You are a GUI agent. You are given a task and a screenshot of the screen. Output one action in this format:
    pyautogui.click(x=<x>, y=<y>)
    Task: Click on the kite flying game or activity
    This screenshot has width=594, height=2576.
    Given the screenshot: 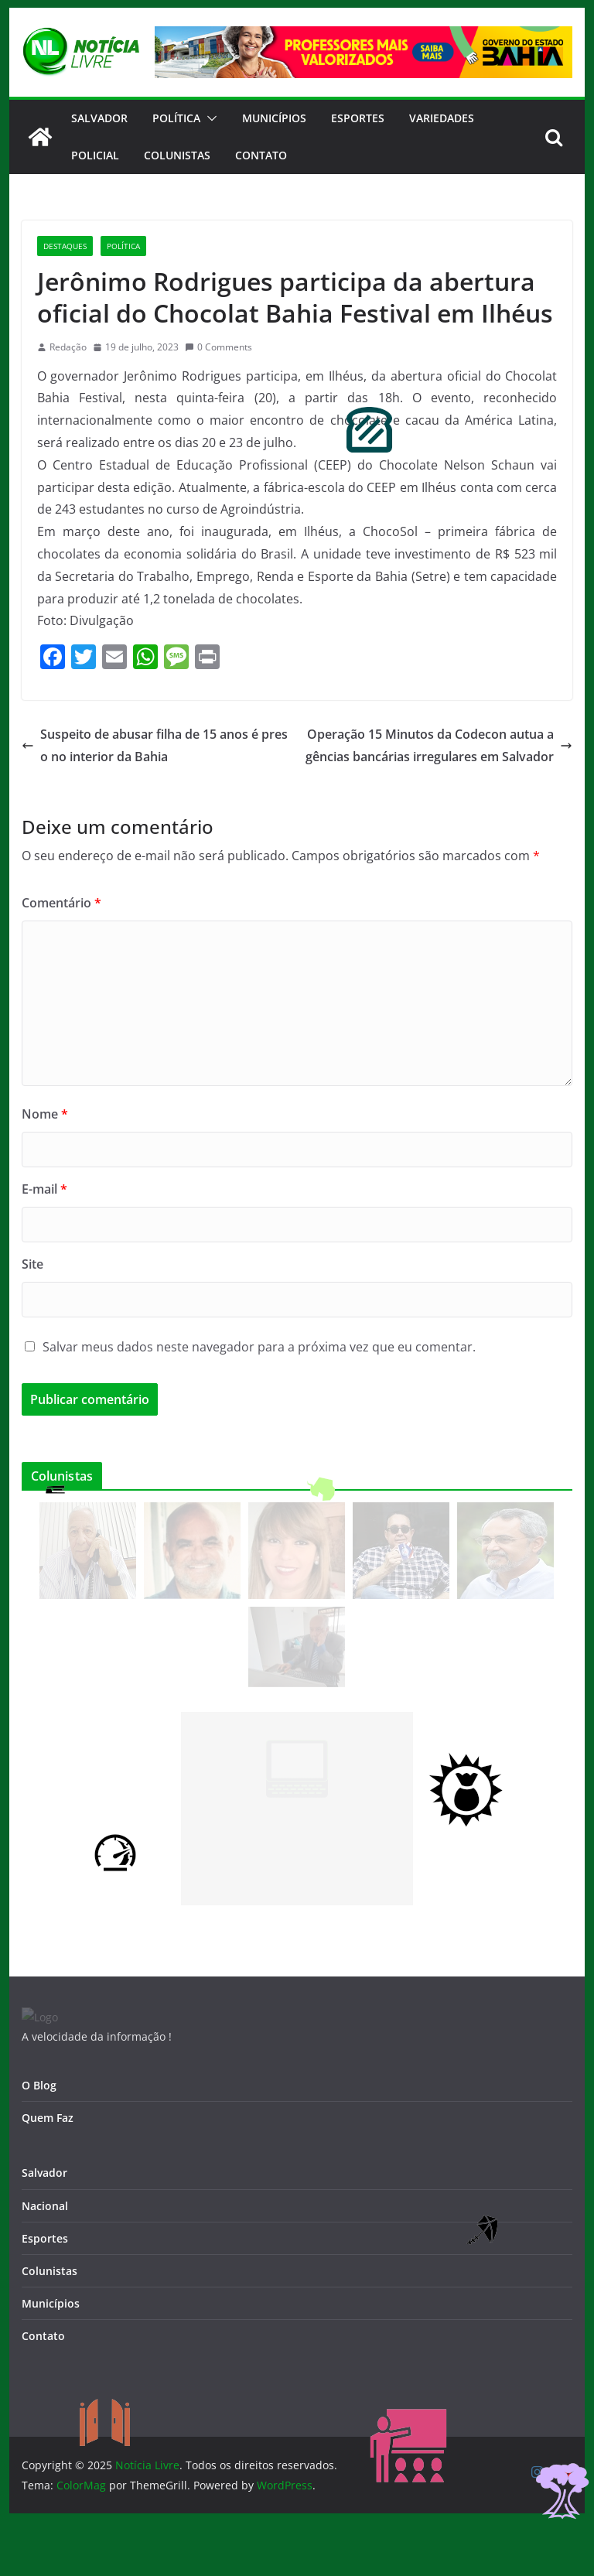 What is the action you would take?
    pyautogui.click(x=483, y=2229)
    